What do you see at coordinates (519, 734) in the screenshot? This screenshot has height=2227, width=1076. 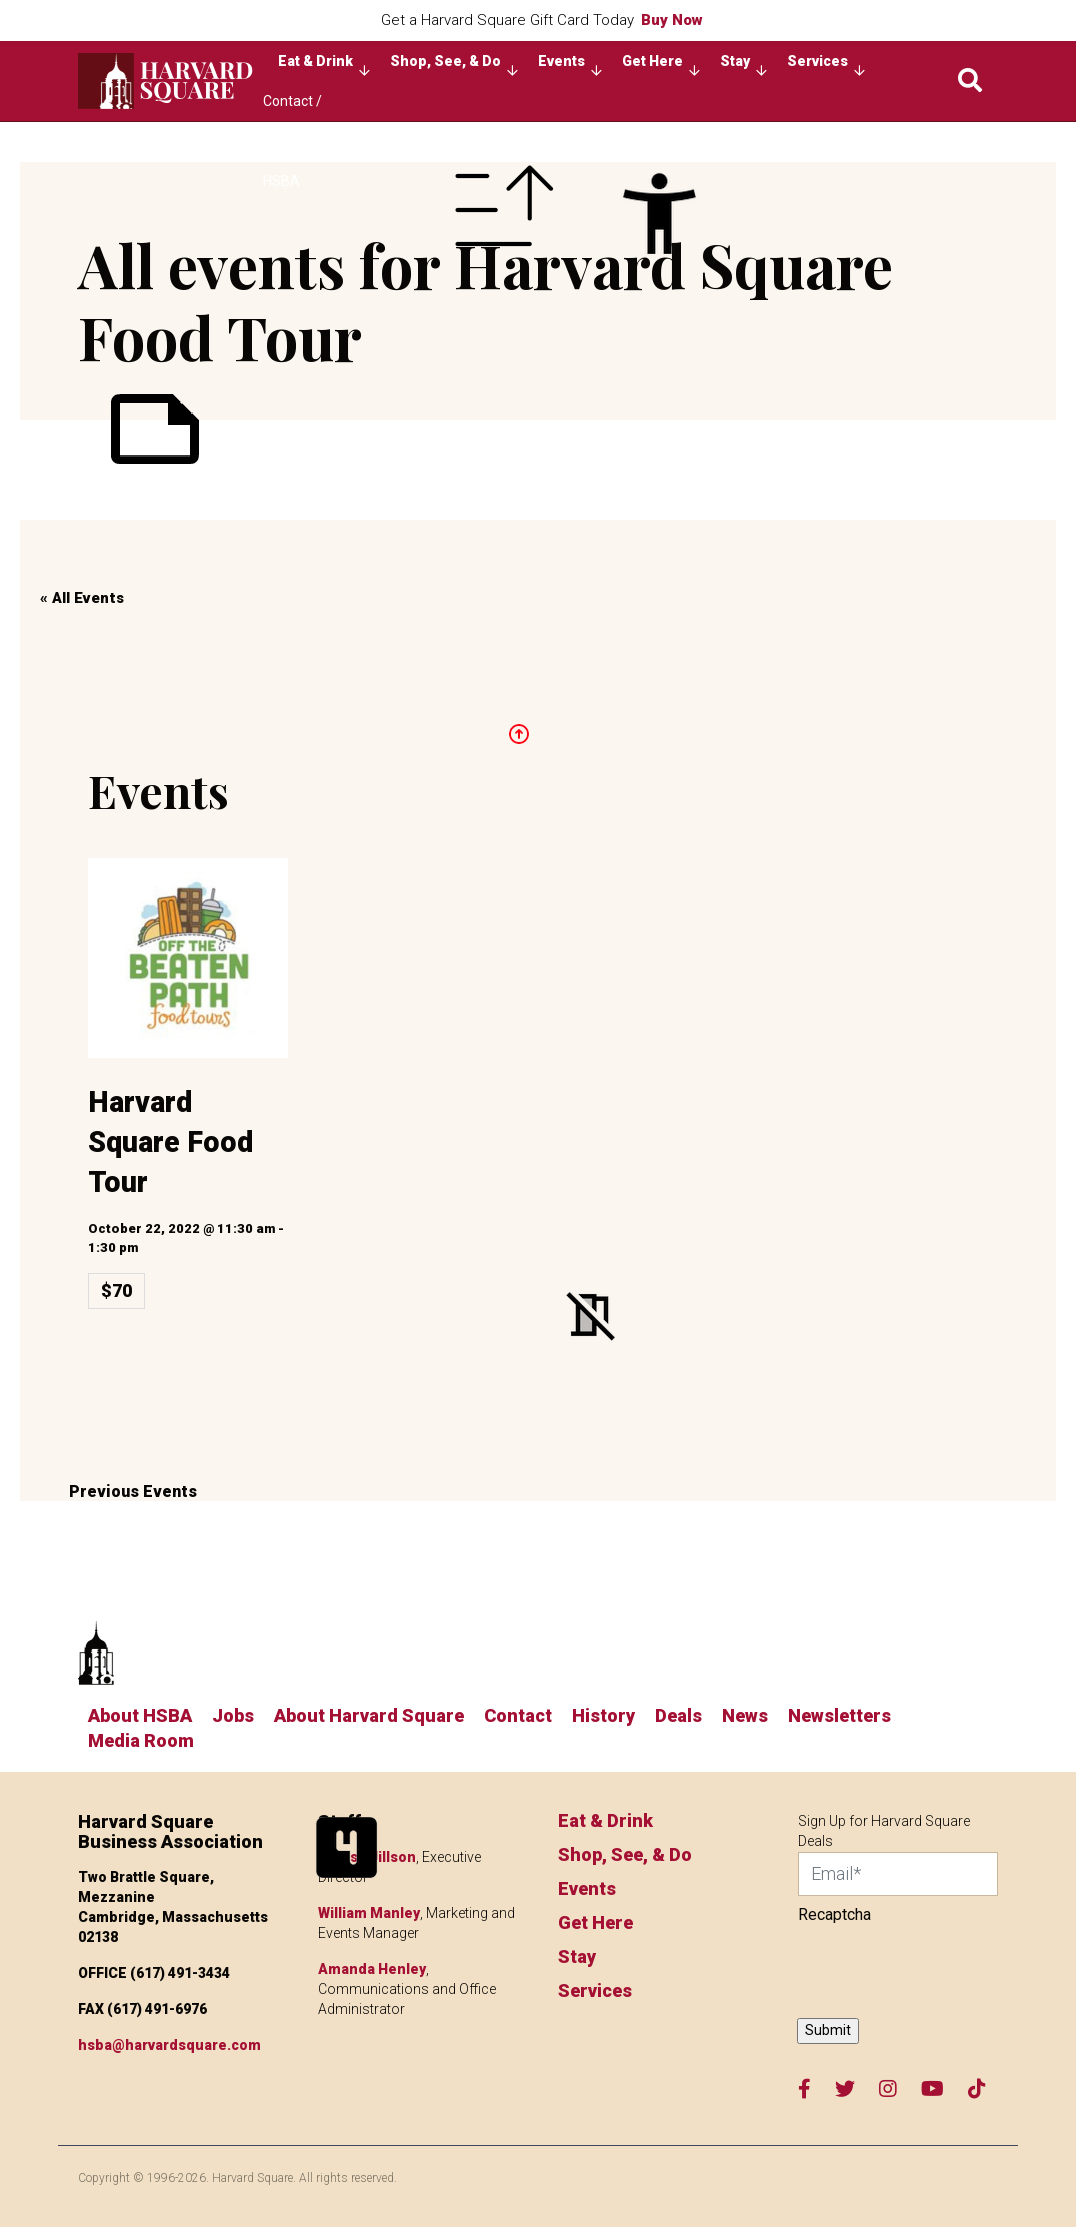 I see `scroll to top of page` at bounding box center [519, 734].